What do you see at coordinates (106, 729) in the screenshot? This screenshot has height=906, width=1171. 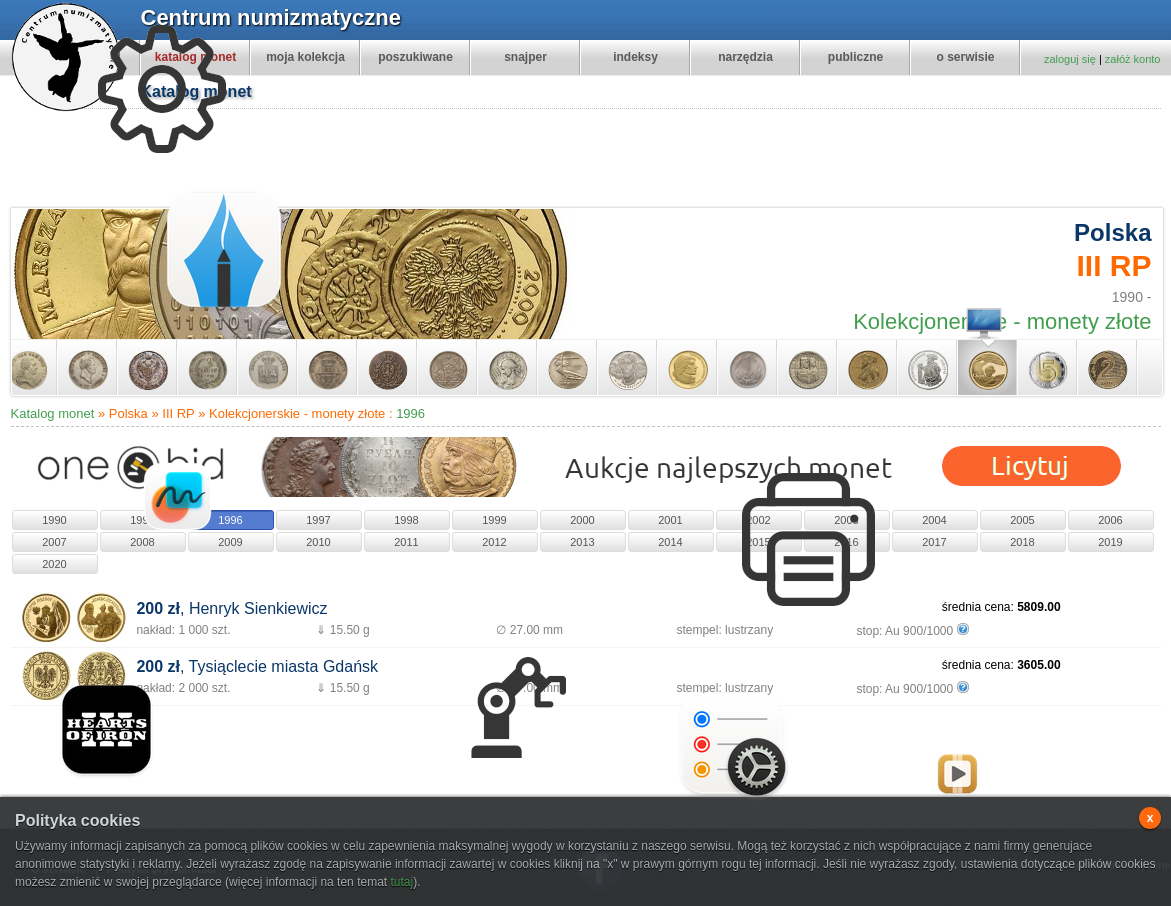 I see `launch Hearts of Iron 3 strategy game` at bounding box center [106, 729].